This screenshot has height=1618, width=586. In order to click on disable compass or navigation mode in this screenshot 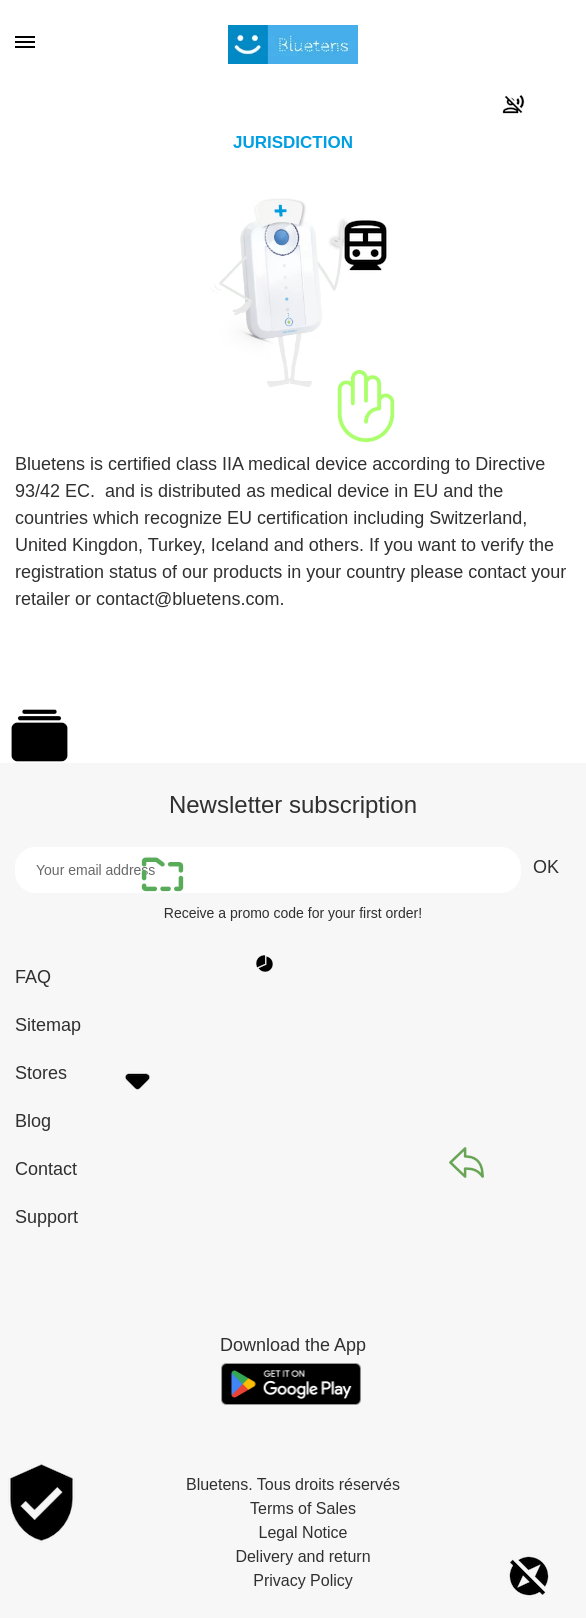, I will do `click(529, 1576)`.